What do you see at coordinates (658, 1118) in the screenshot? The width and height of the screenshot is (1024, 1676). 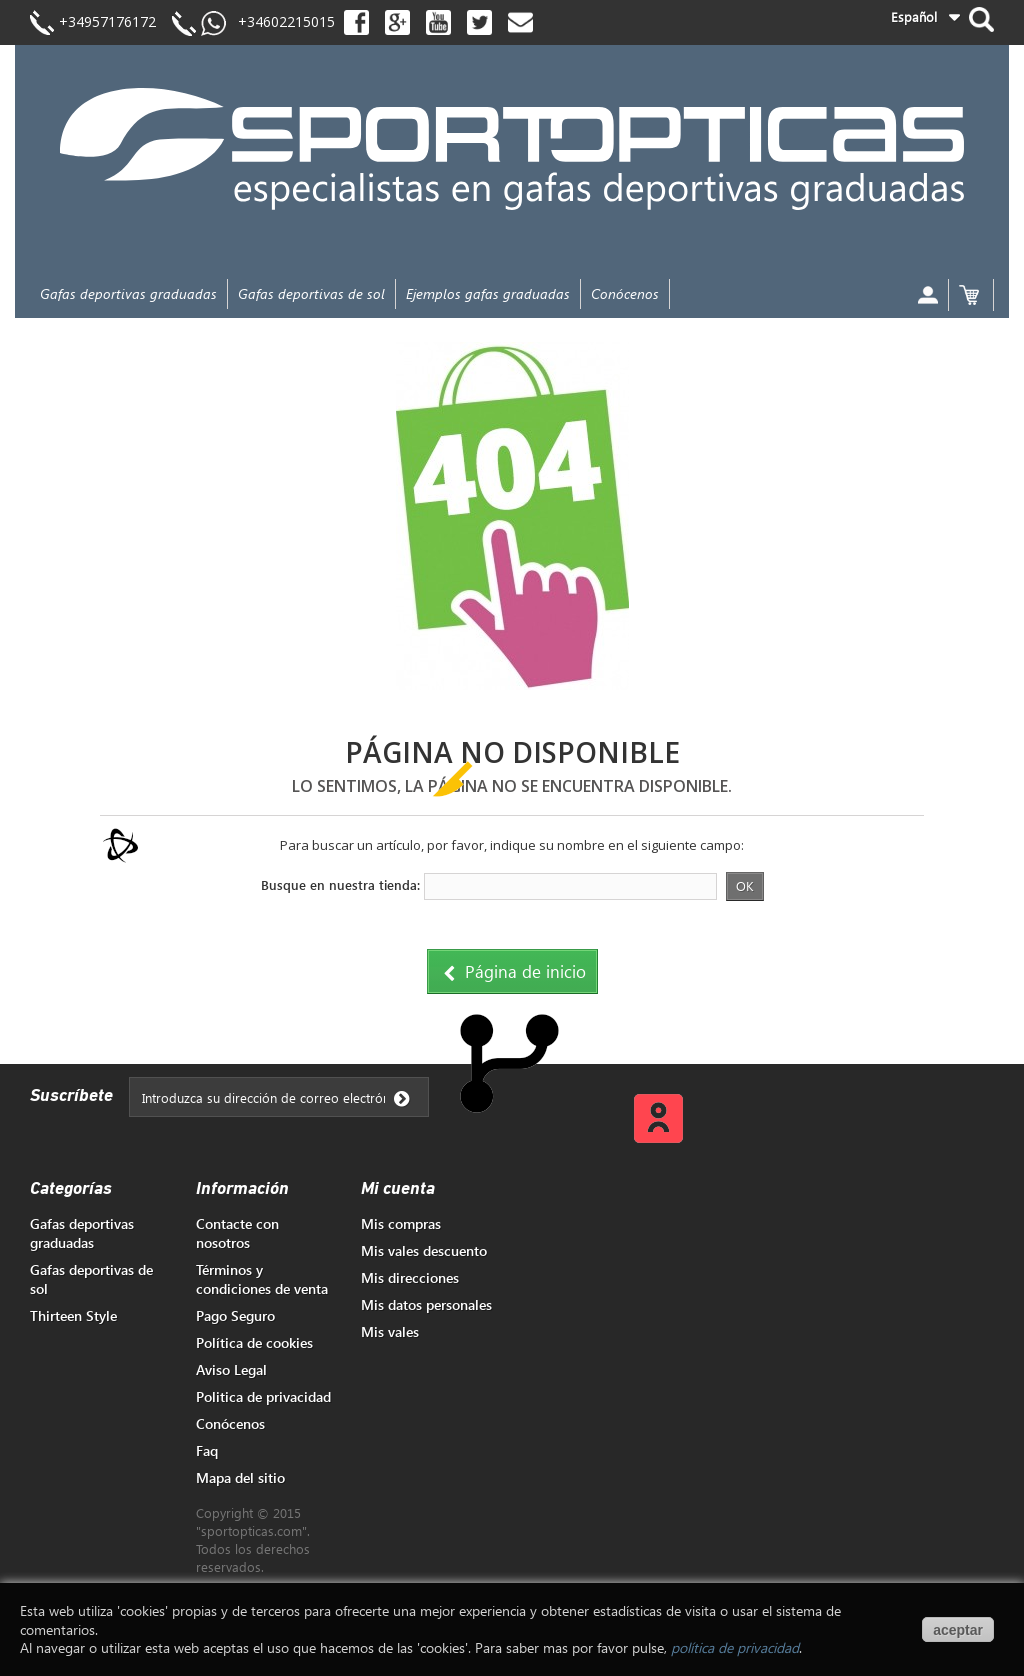 I see `view your account profile` at bounding box center [658, 1118].